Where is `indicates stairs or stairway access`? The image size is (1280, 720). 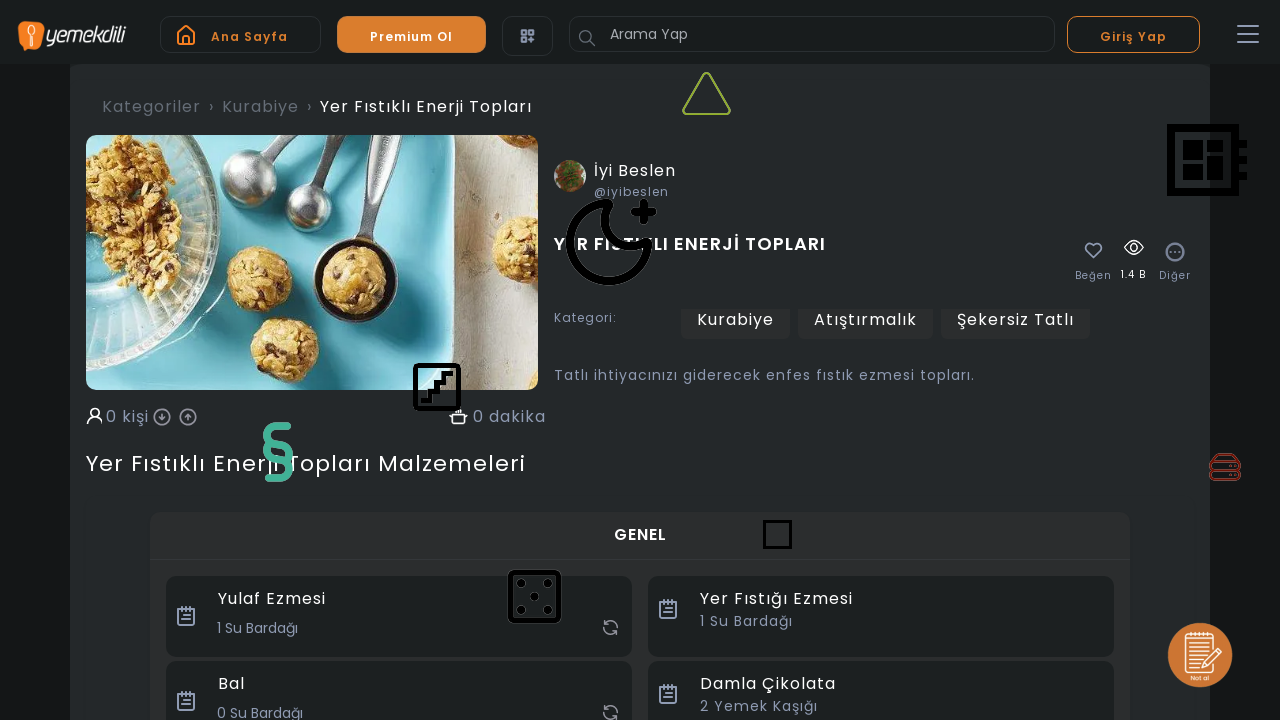
indicates stairs or stairway access is located at coordinates (437, 387).